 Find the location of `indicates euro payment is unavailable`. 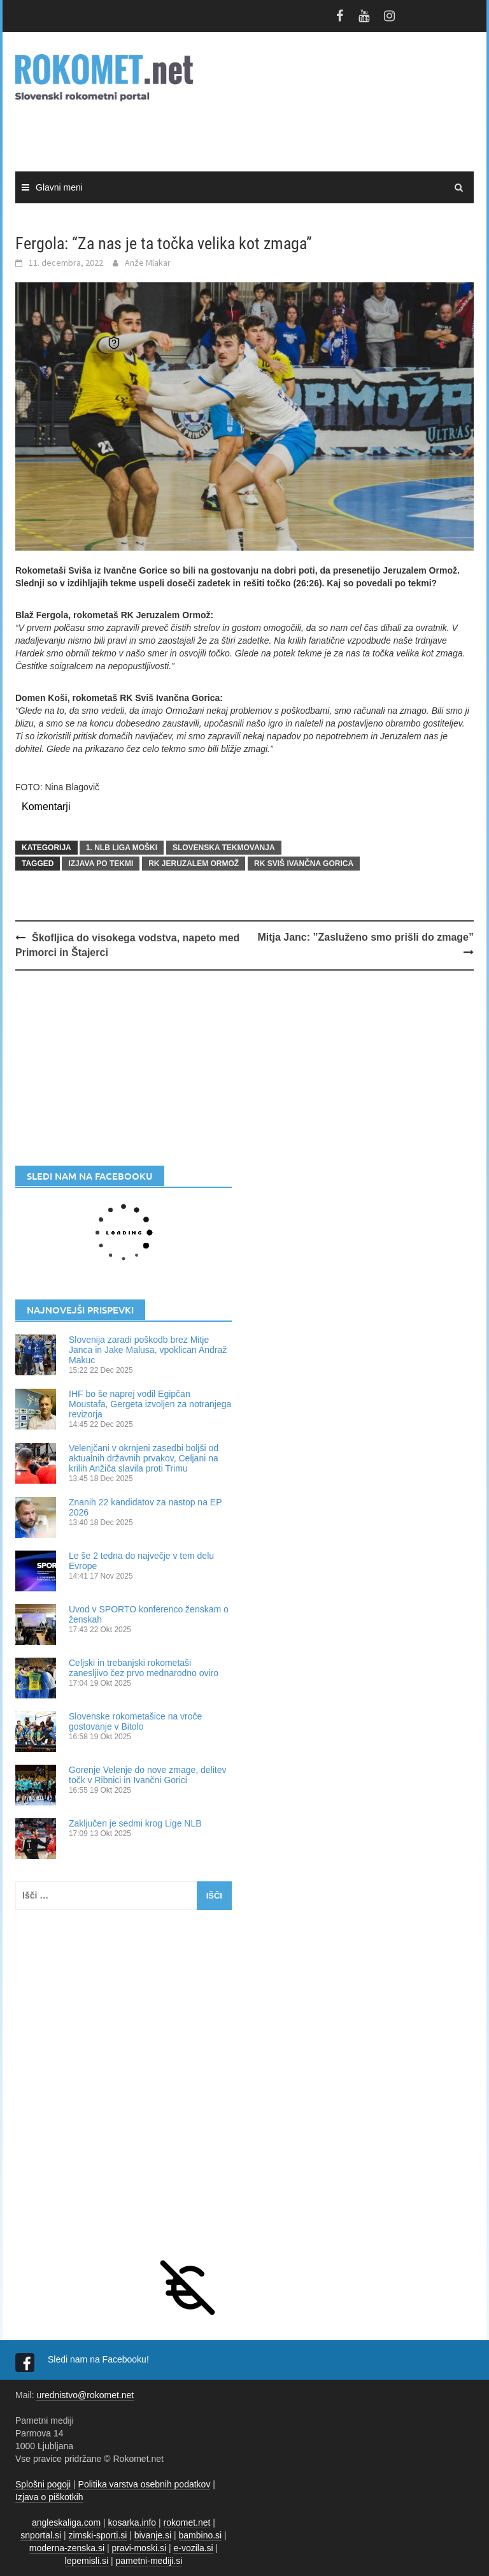

indicates euro payment is unavailable is located at coordinates (187, 2287).